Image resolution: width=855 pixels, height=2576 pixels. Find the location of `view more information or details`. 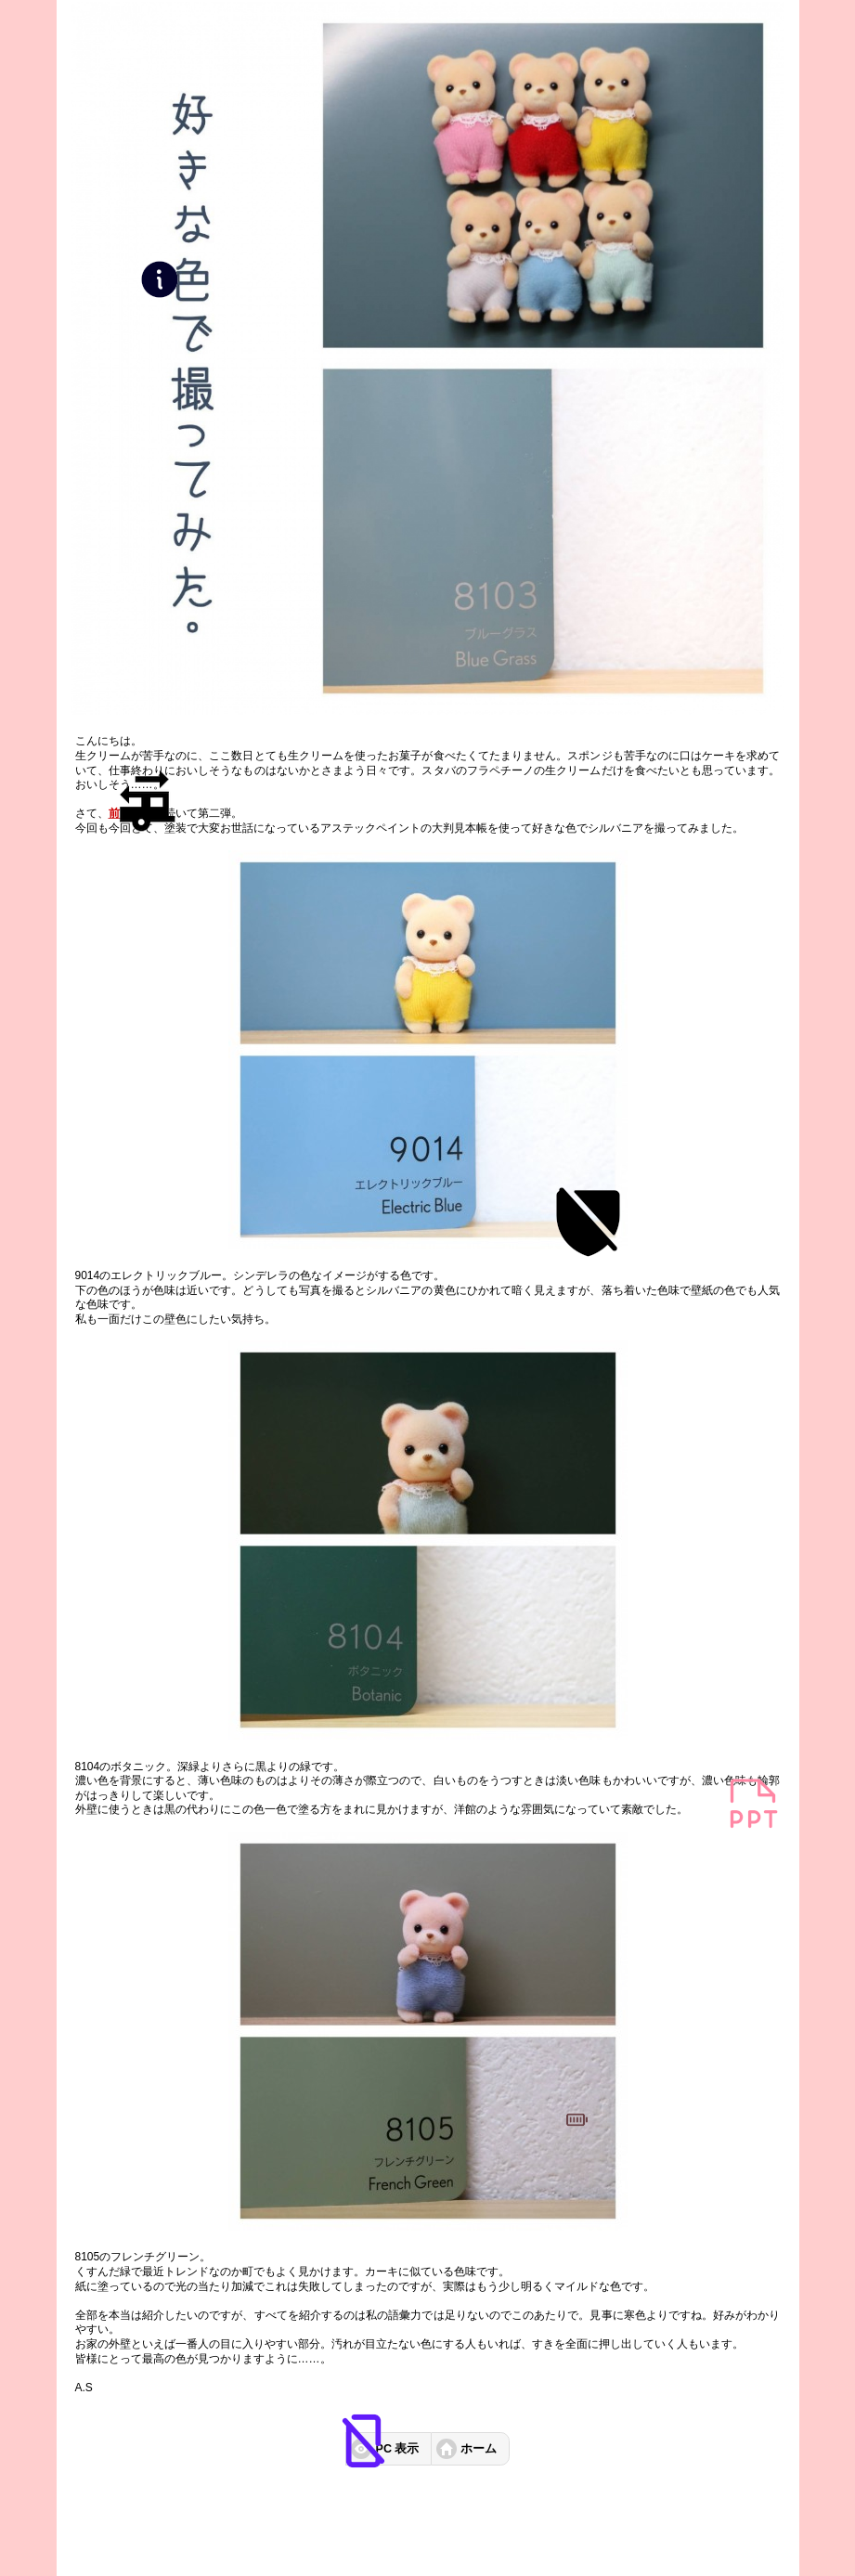

view more information or details is located at coordinates (160, 279).